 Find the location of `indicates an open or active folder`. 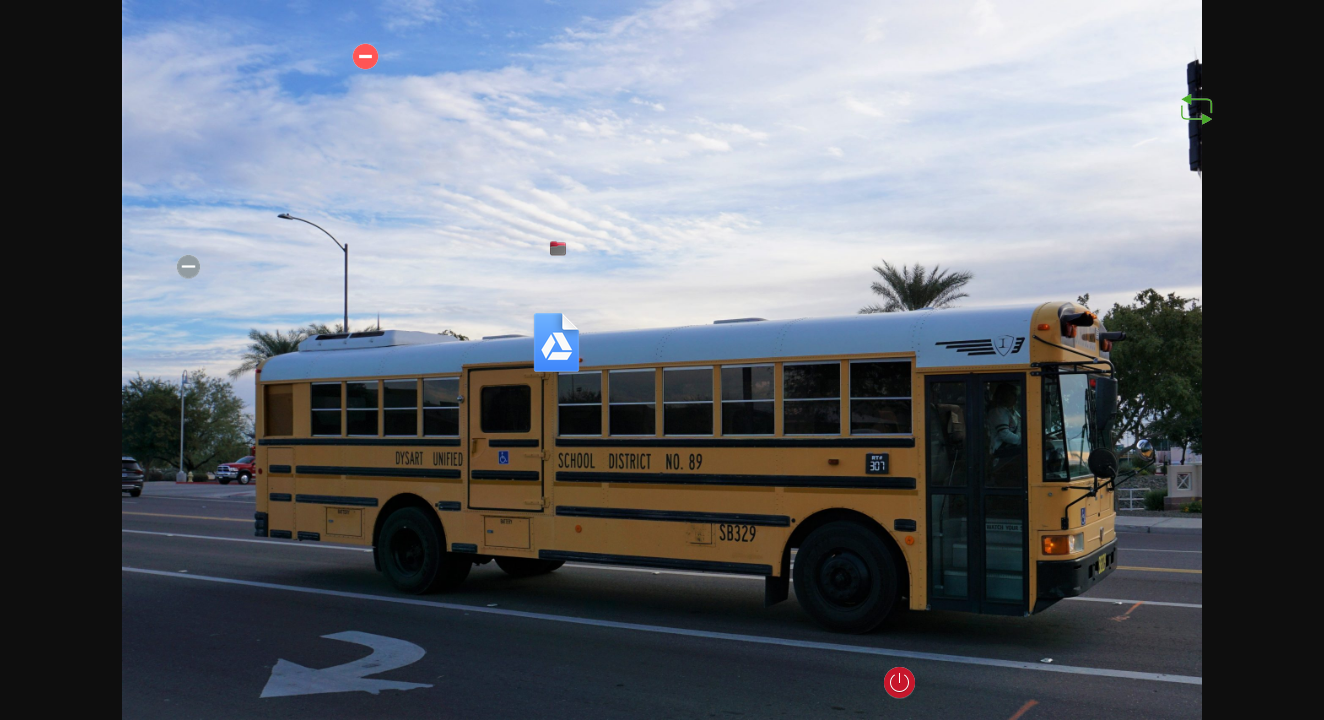

indicates an open or active folder is located at coordinates (558, 248).